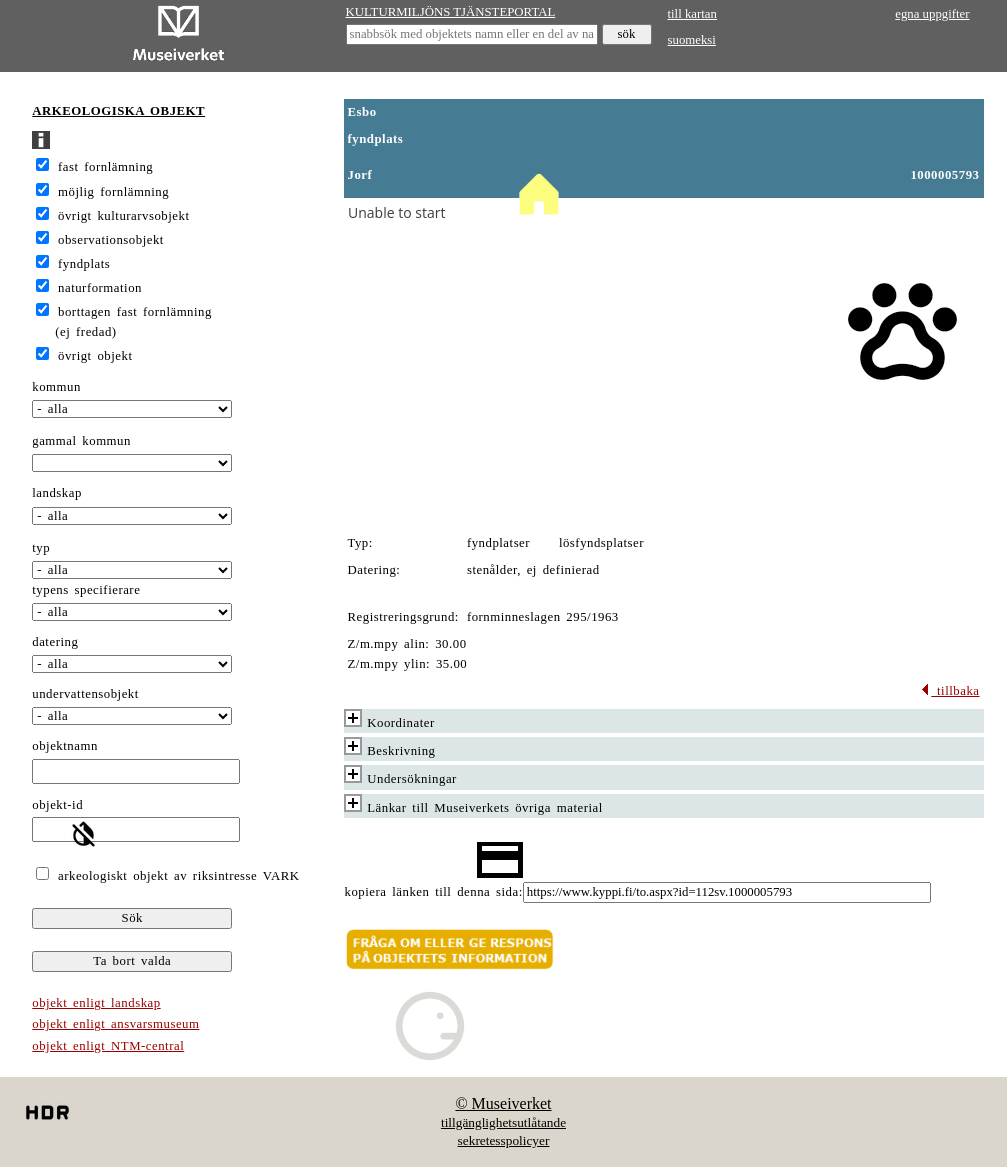  I want to click on access payment methods, so click(500, 860).